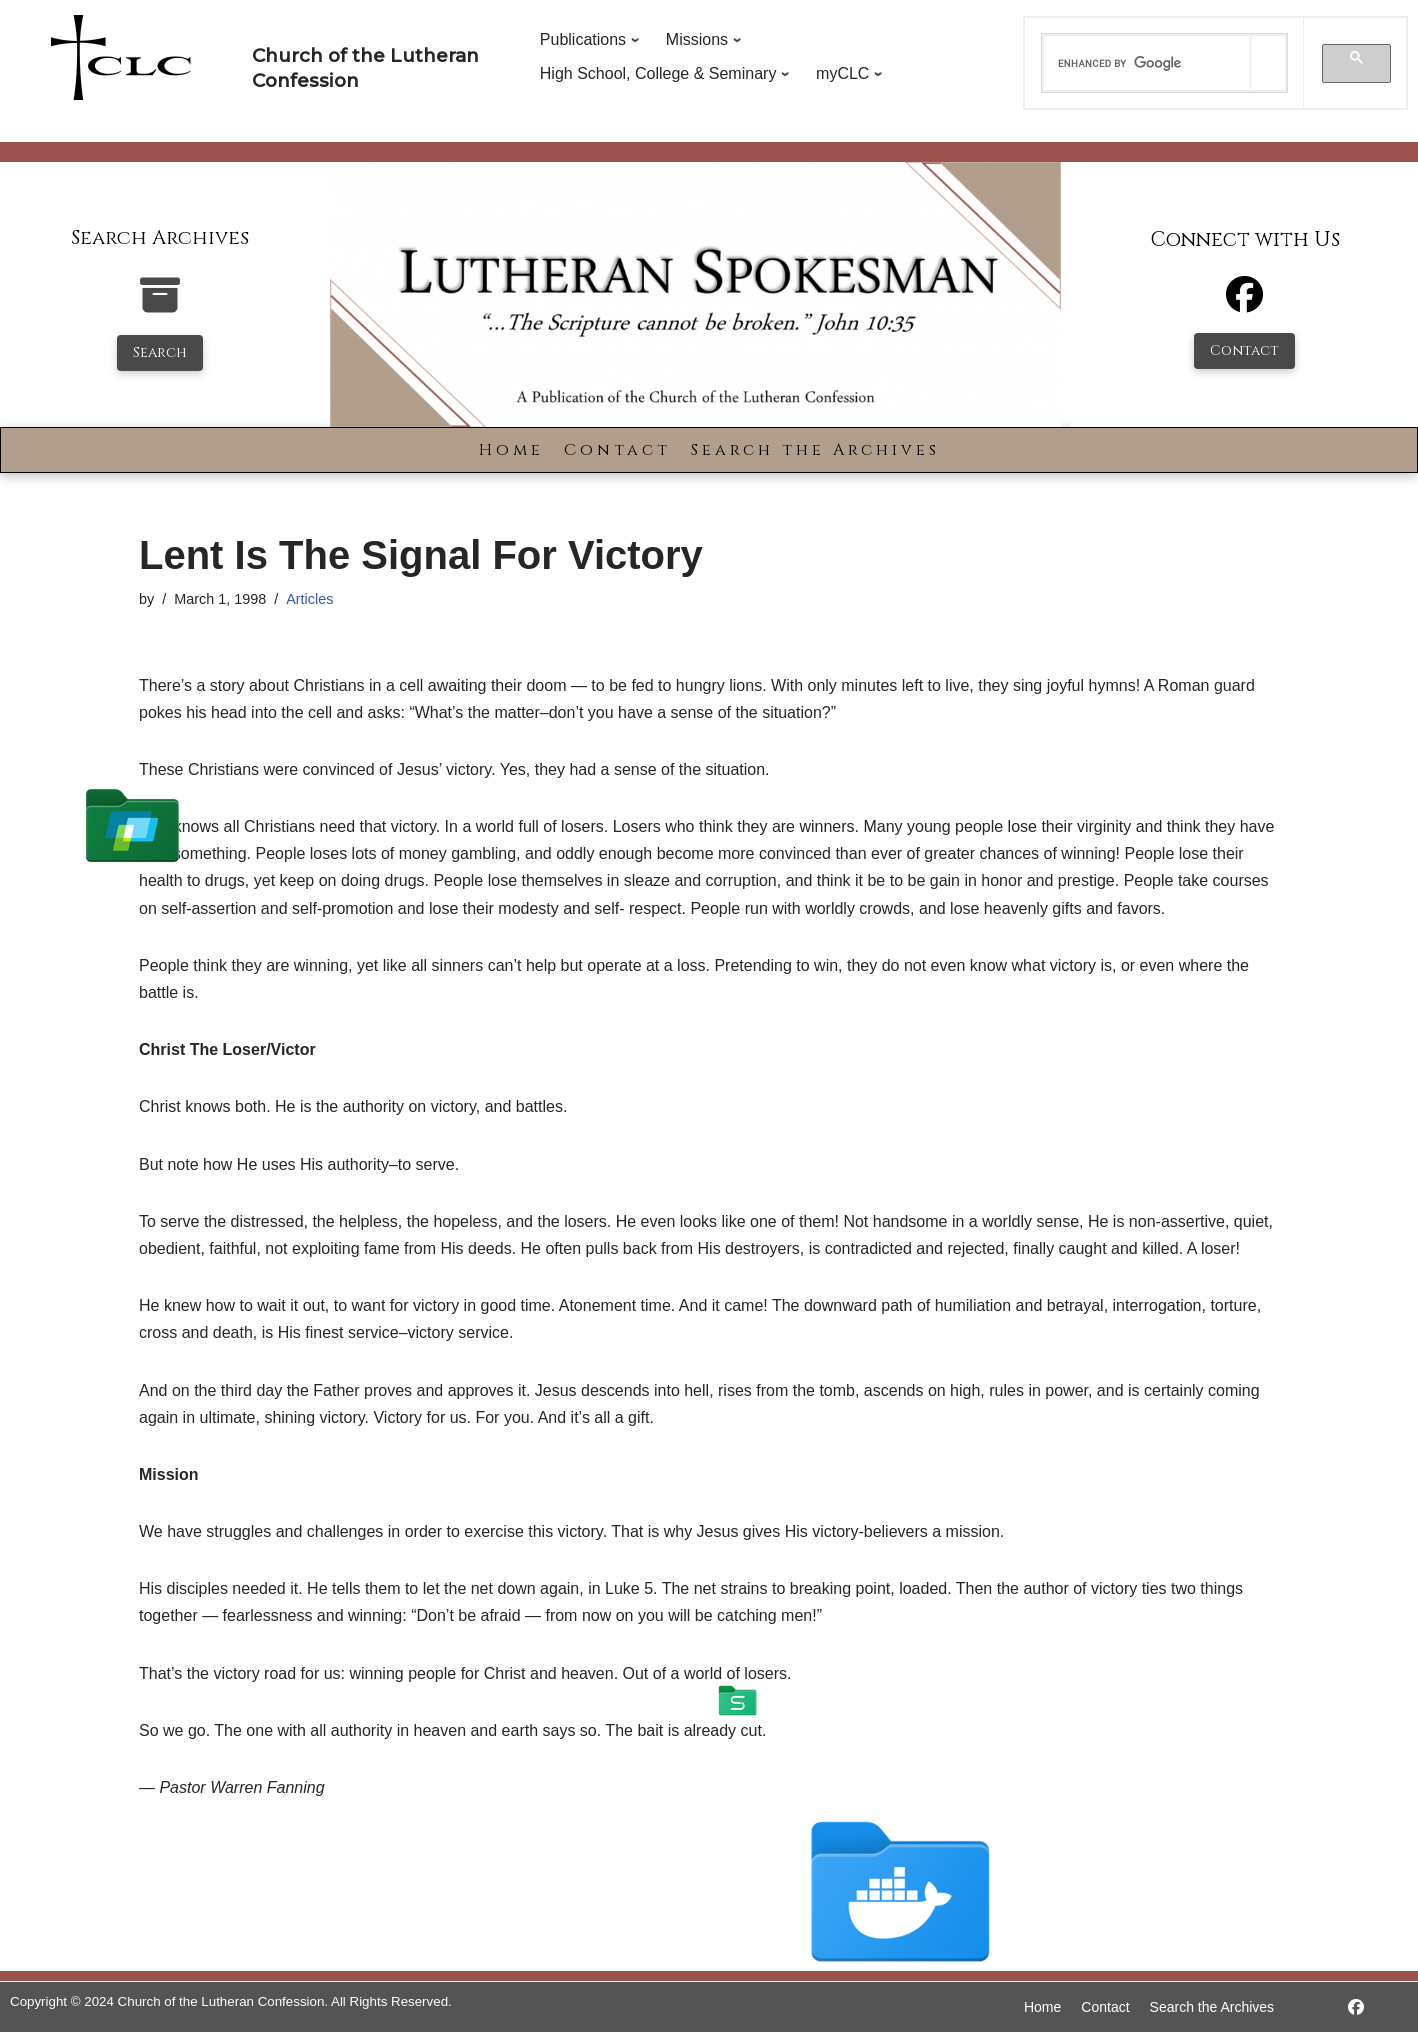 The height and width of the screenshot is (2032, 1418). Describe the element at coordinates (737, 1701) in the screenshot. I see `open folder containing WPS spreadsheet files` at that location.